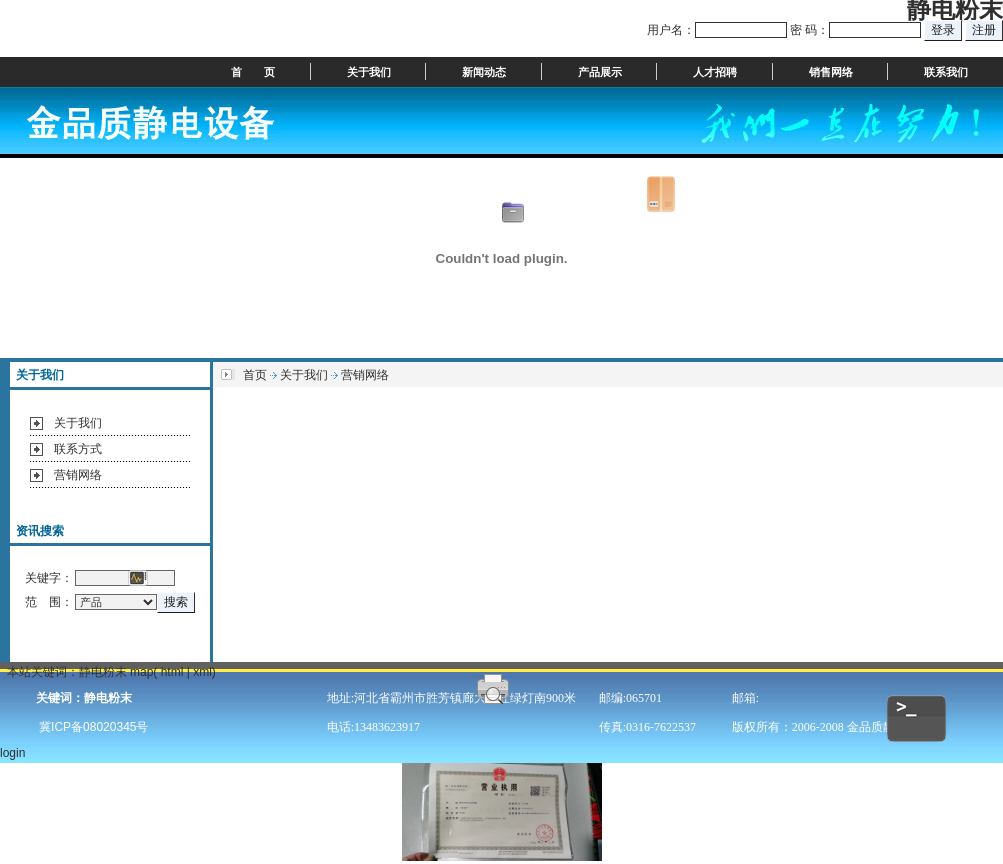 The width and height of the screenshot is (1003, 864). What do you see at coordinates (138, 578) in the screenshot?
I see `open system monitor application` at bounding box center [138, 578].